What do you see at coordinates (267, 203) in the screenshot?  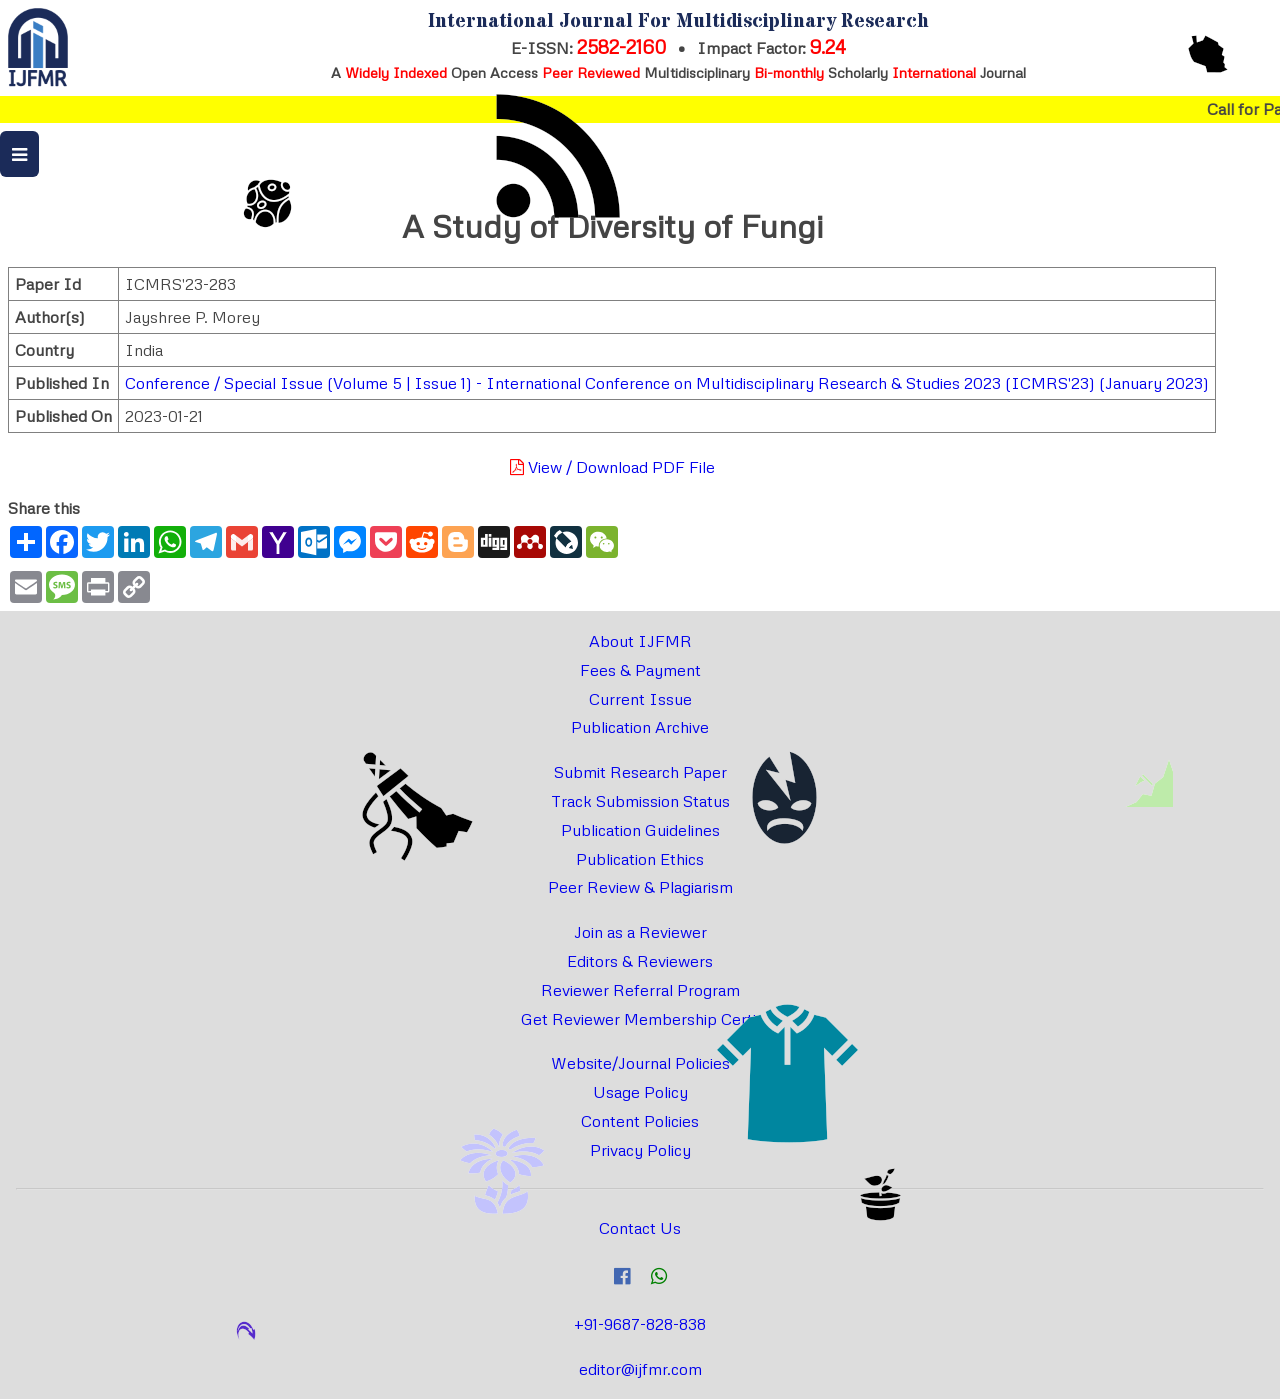 I see `indicates a health condition or medical alert` at bounding box center [267, 203].